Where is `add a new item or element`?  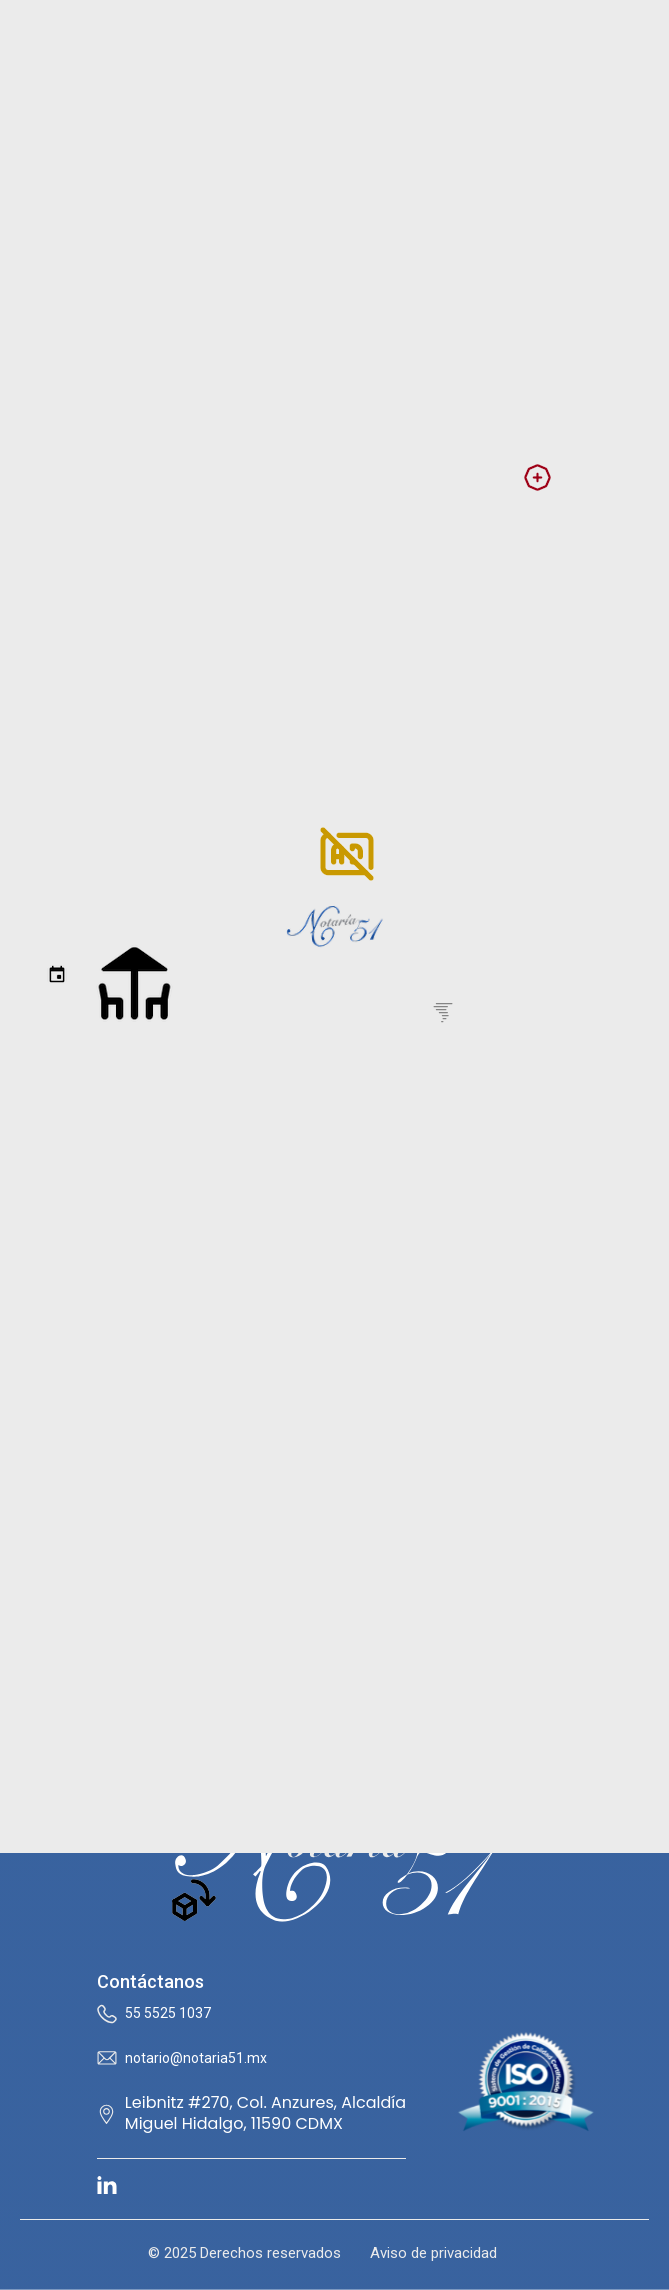 add a new item or element is located at coordinates (537, 477).